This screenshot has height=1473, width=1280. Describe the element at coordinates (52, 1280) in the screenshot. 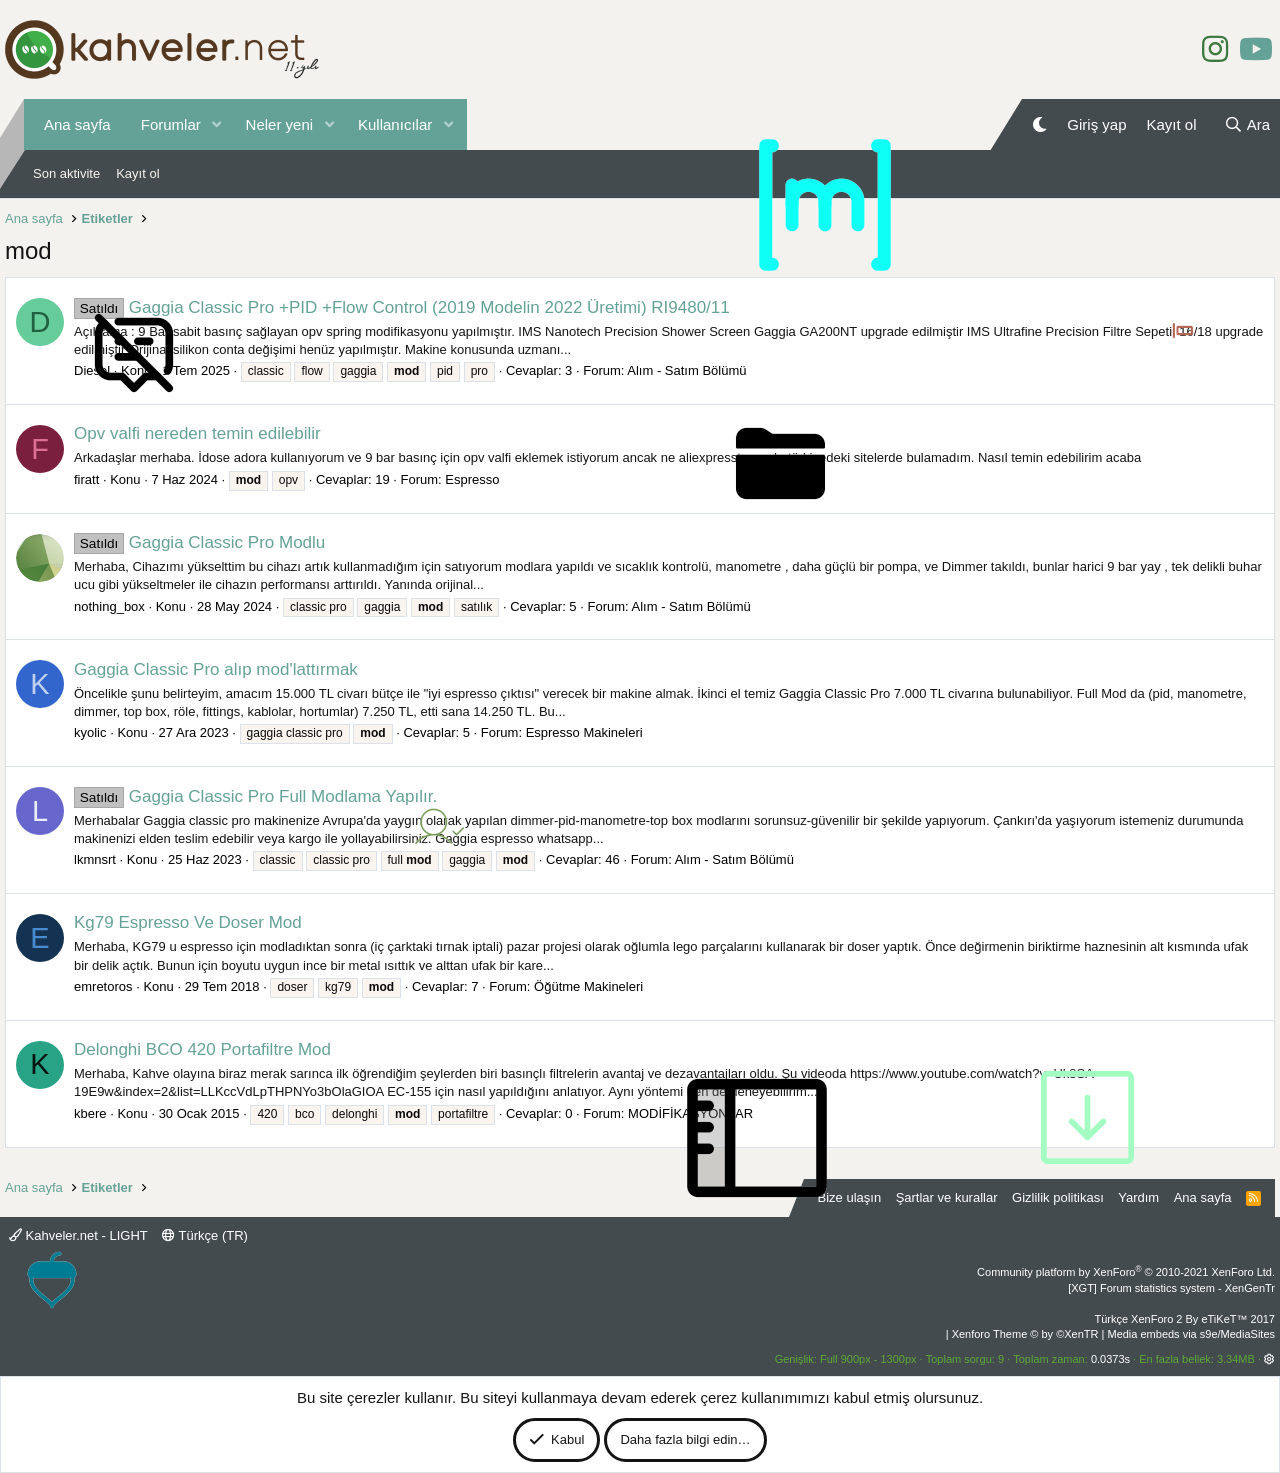

I see `access nature or outdoor-related content` at that location.